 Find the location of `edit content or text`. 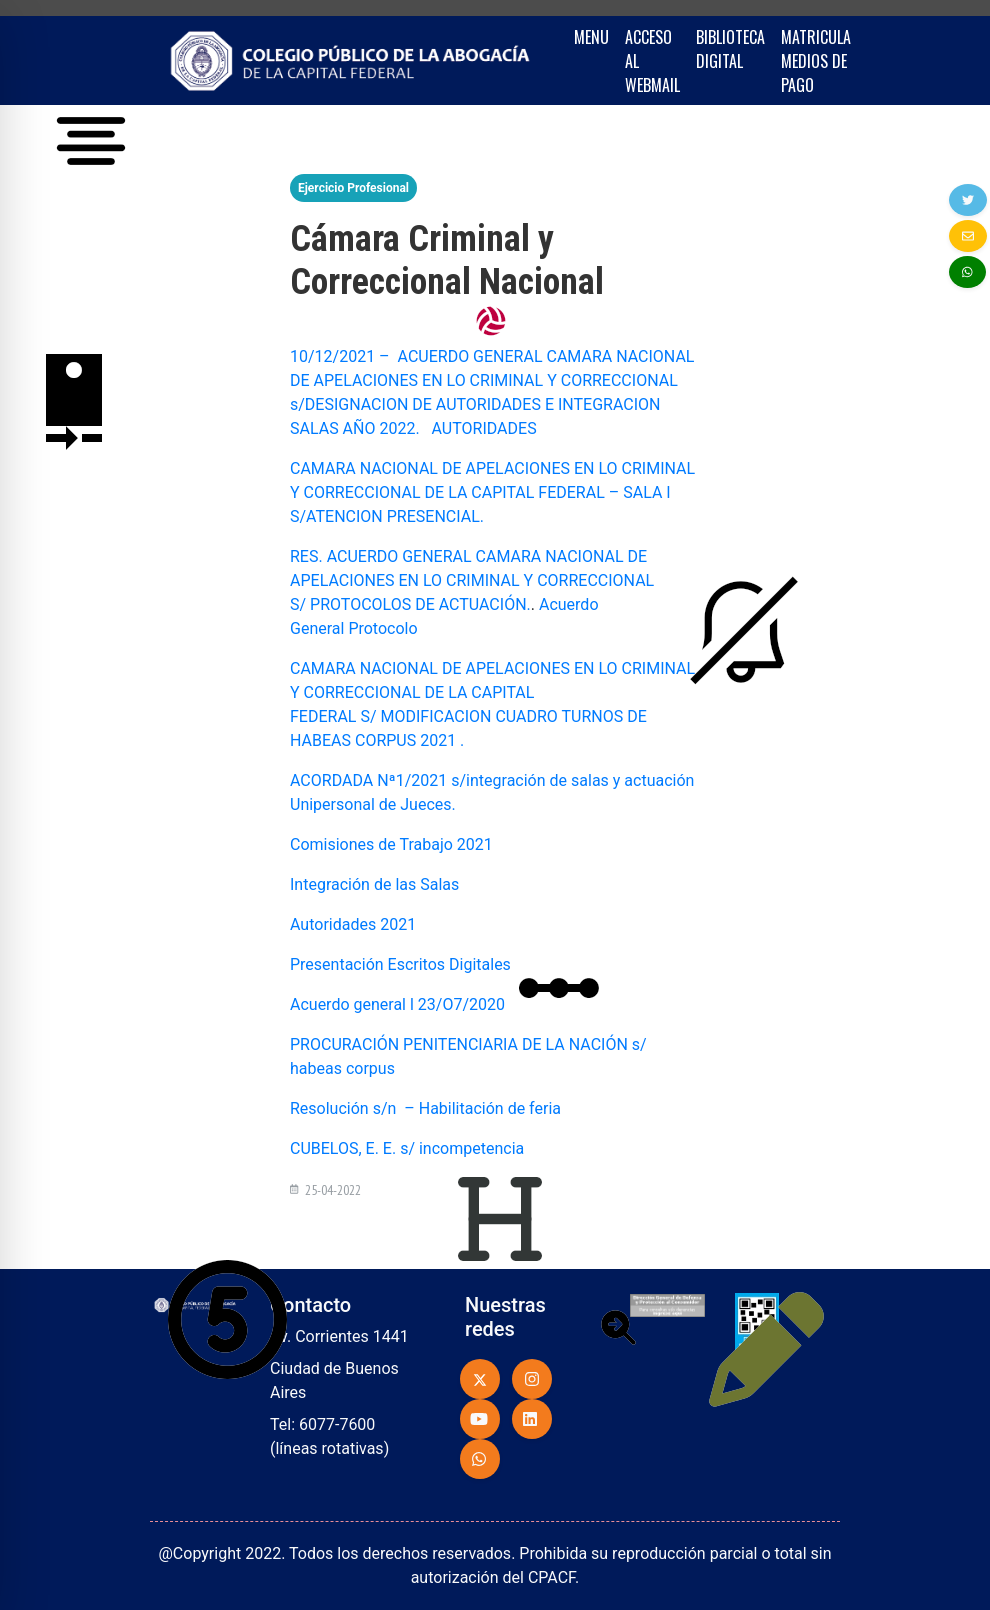

edit content or text is located at coordinates (766, 1349).